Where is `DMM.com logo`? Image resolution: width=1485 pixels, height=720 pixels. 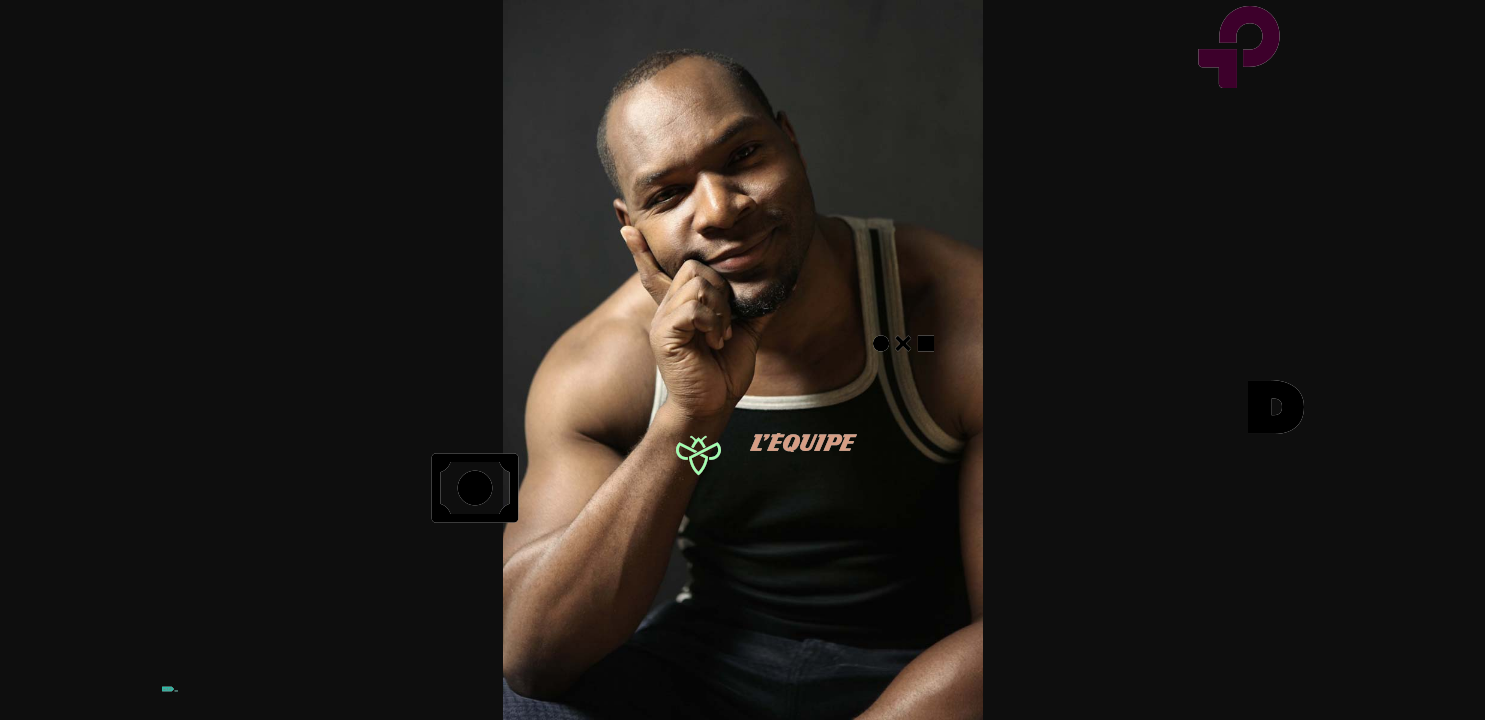
DMM.com logo is located at coordinates (1276, 407).